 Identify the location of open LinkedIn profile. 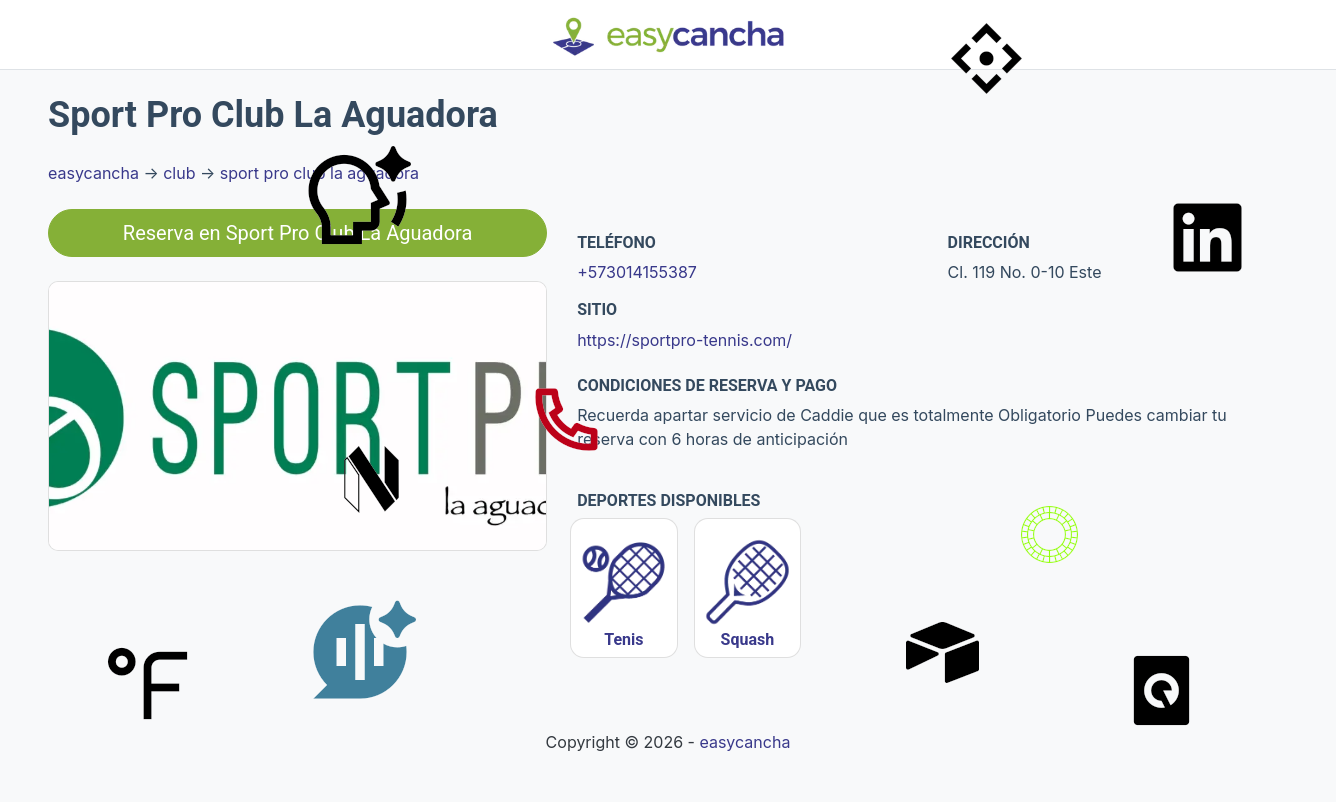
(1207, 237).